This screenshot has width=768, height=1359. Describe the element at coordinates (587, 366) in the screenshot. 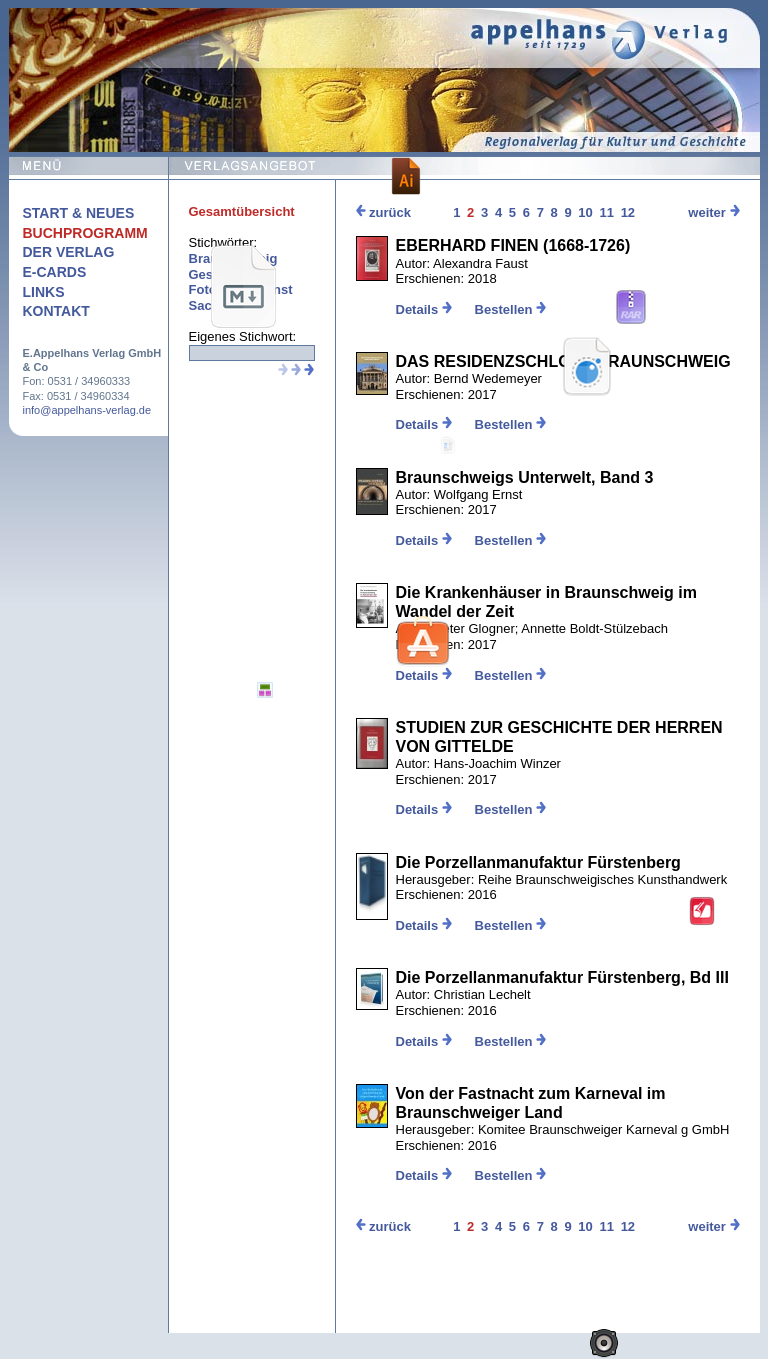

I see `lua script file` at that location.